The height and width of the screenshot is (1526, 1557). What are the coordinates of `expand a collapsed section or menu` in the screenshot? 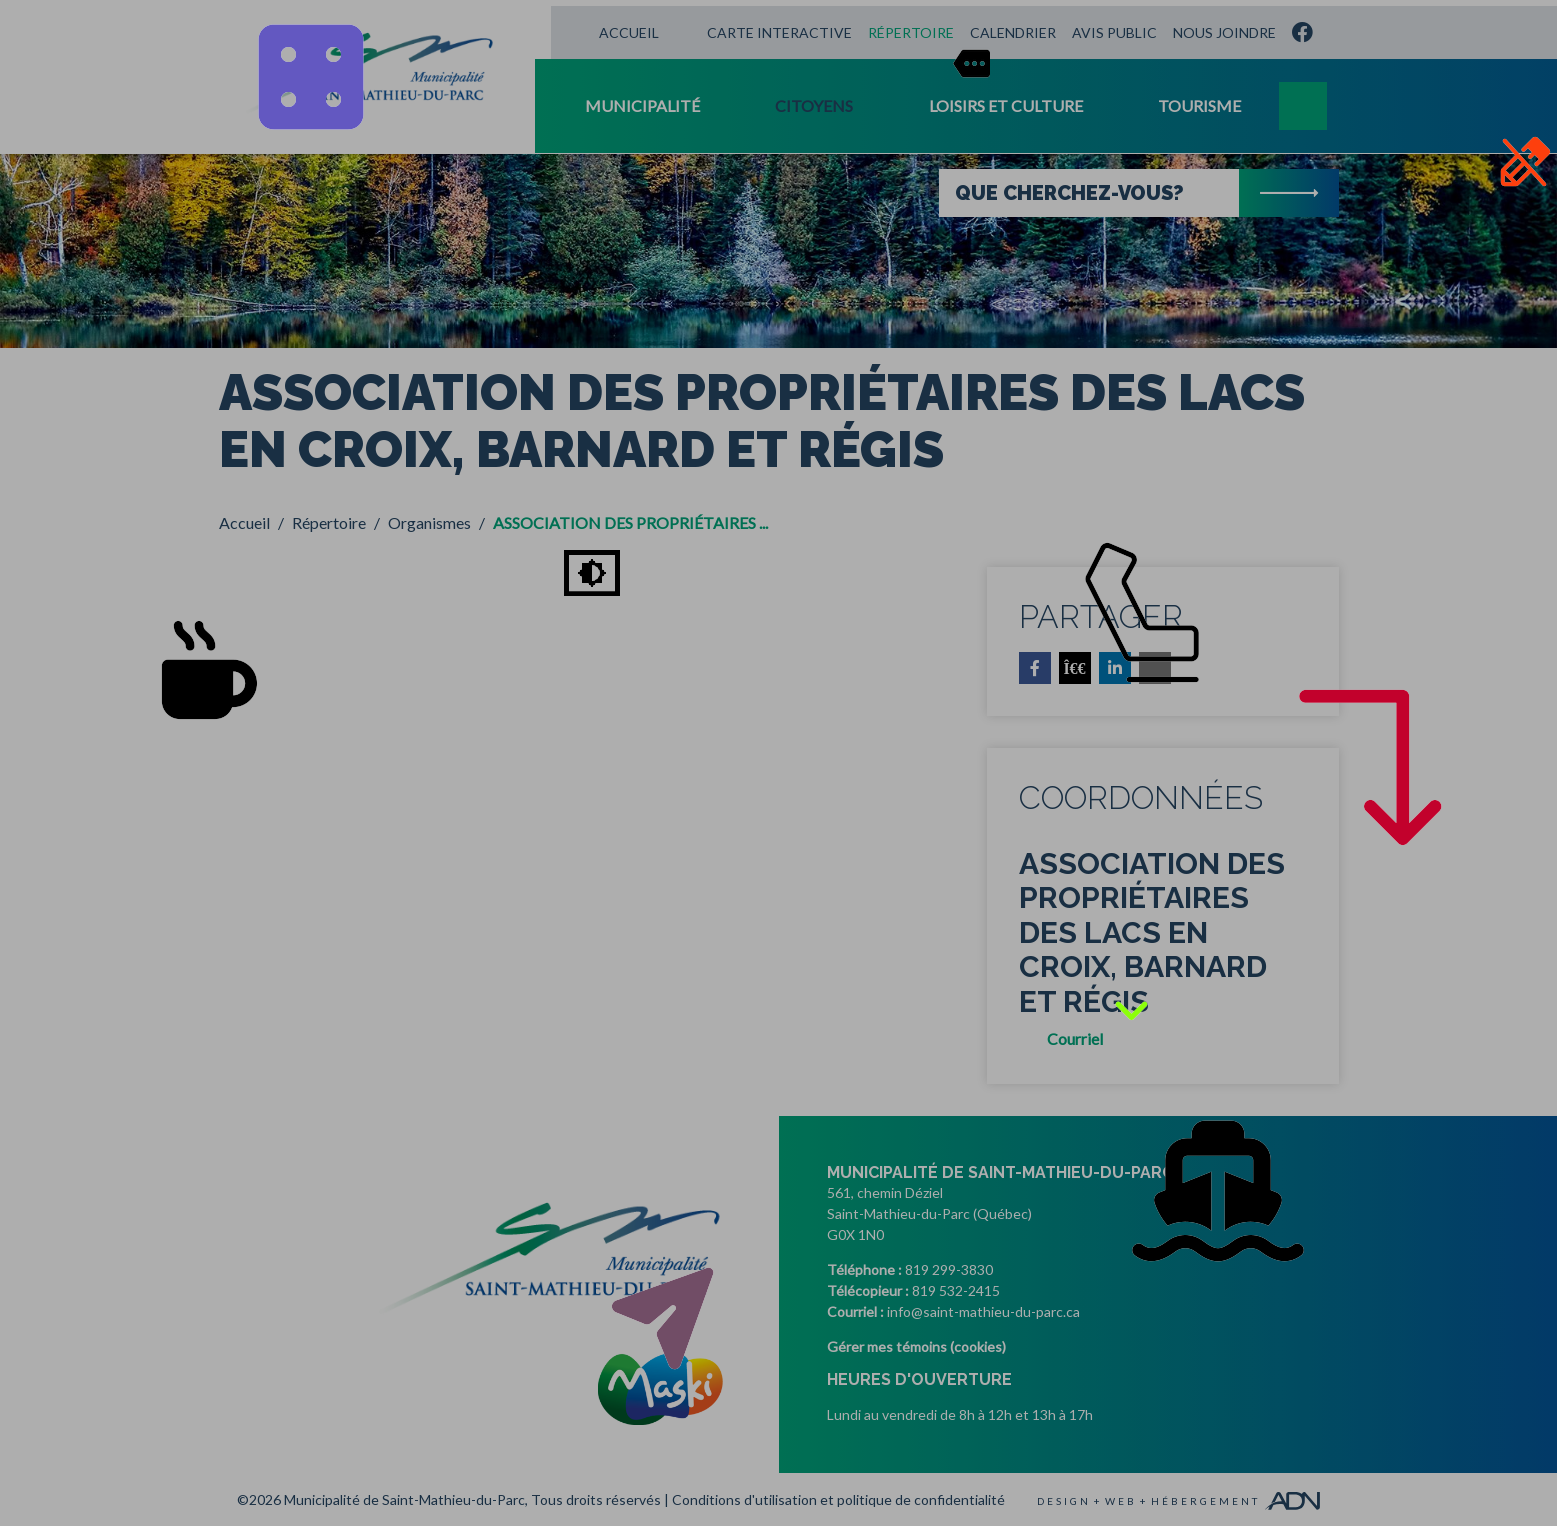 It's located at (1131, 1009).